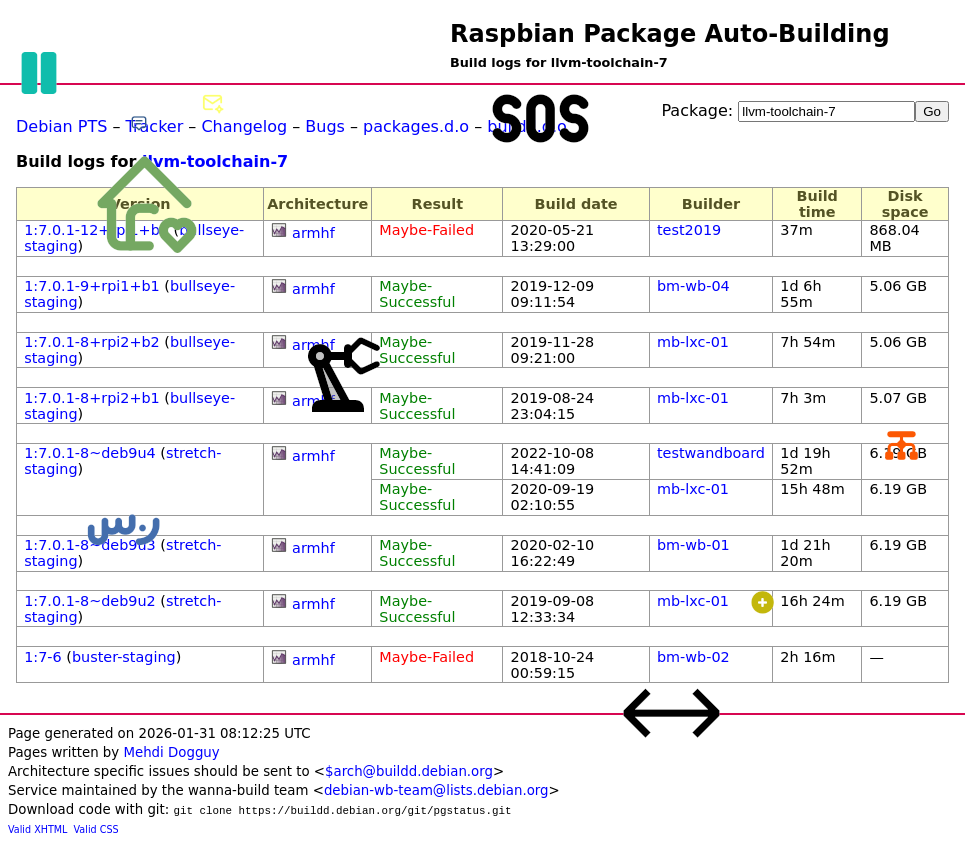 The image size is (965, 845). Describe the element at coordinates (540, 118) in the screenshot. I see `send an emergency distress signal` at that location.